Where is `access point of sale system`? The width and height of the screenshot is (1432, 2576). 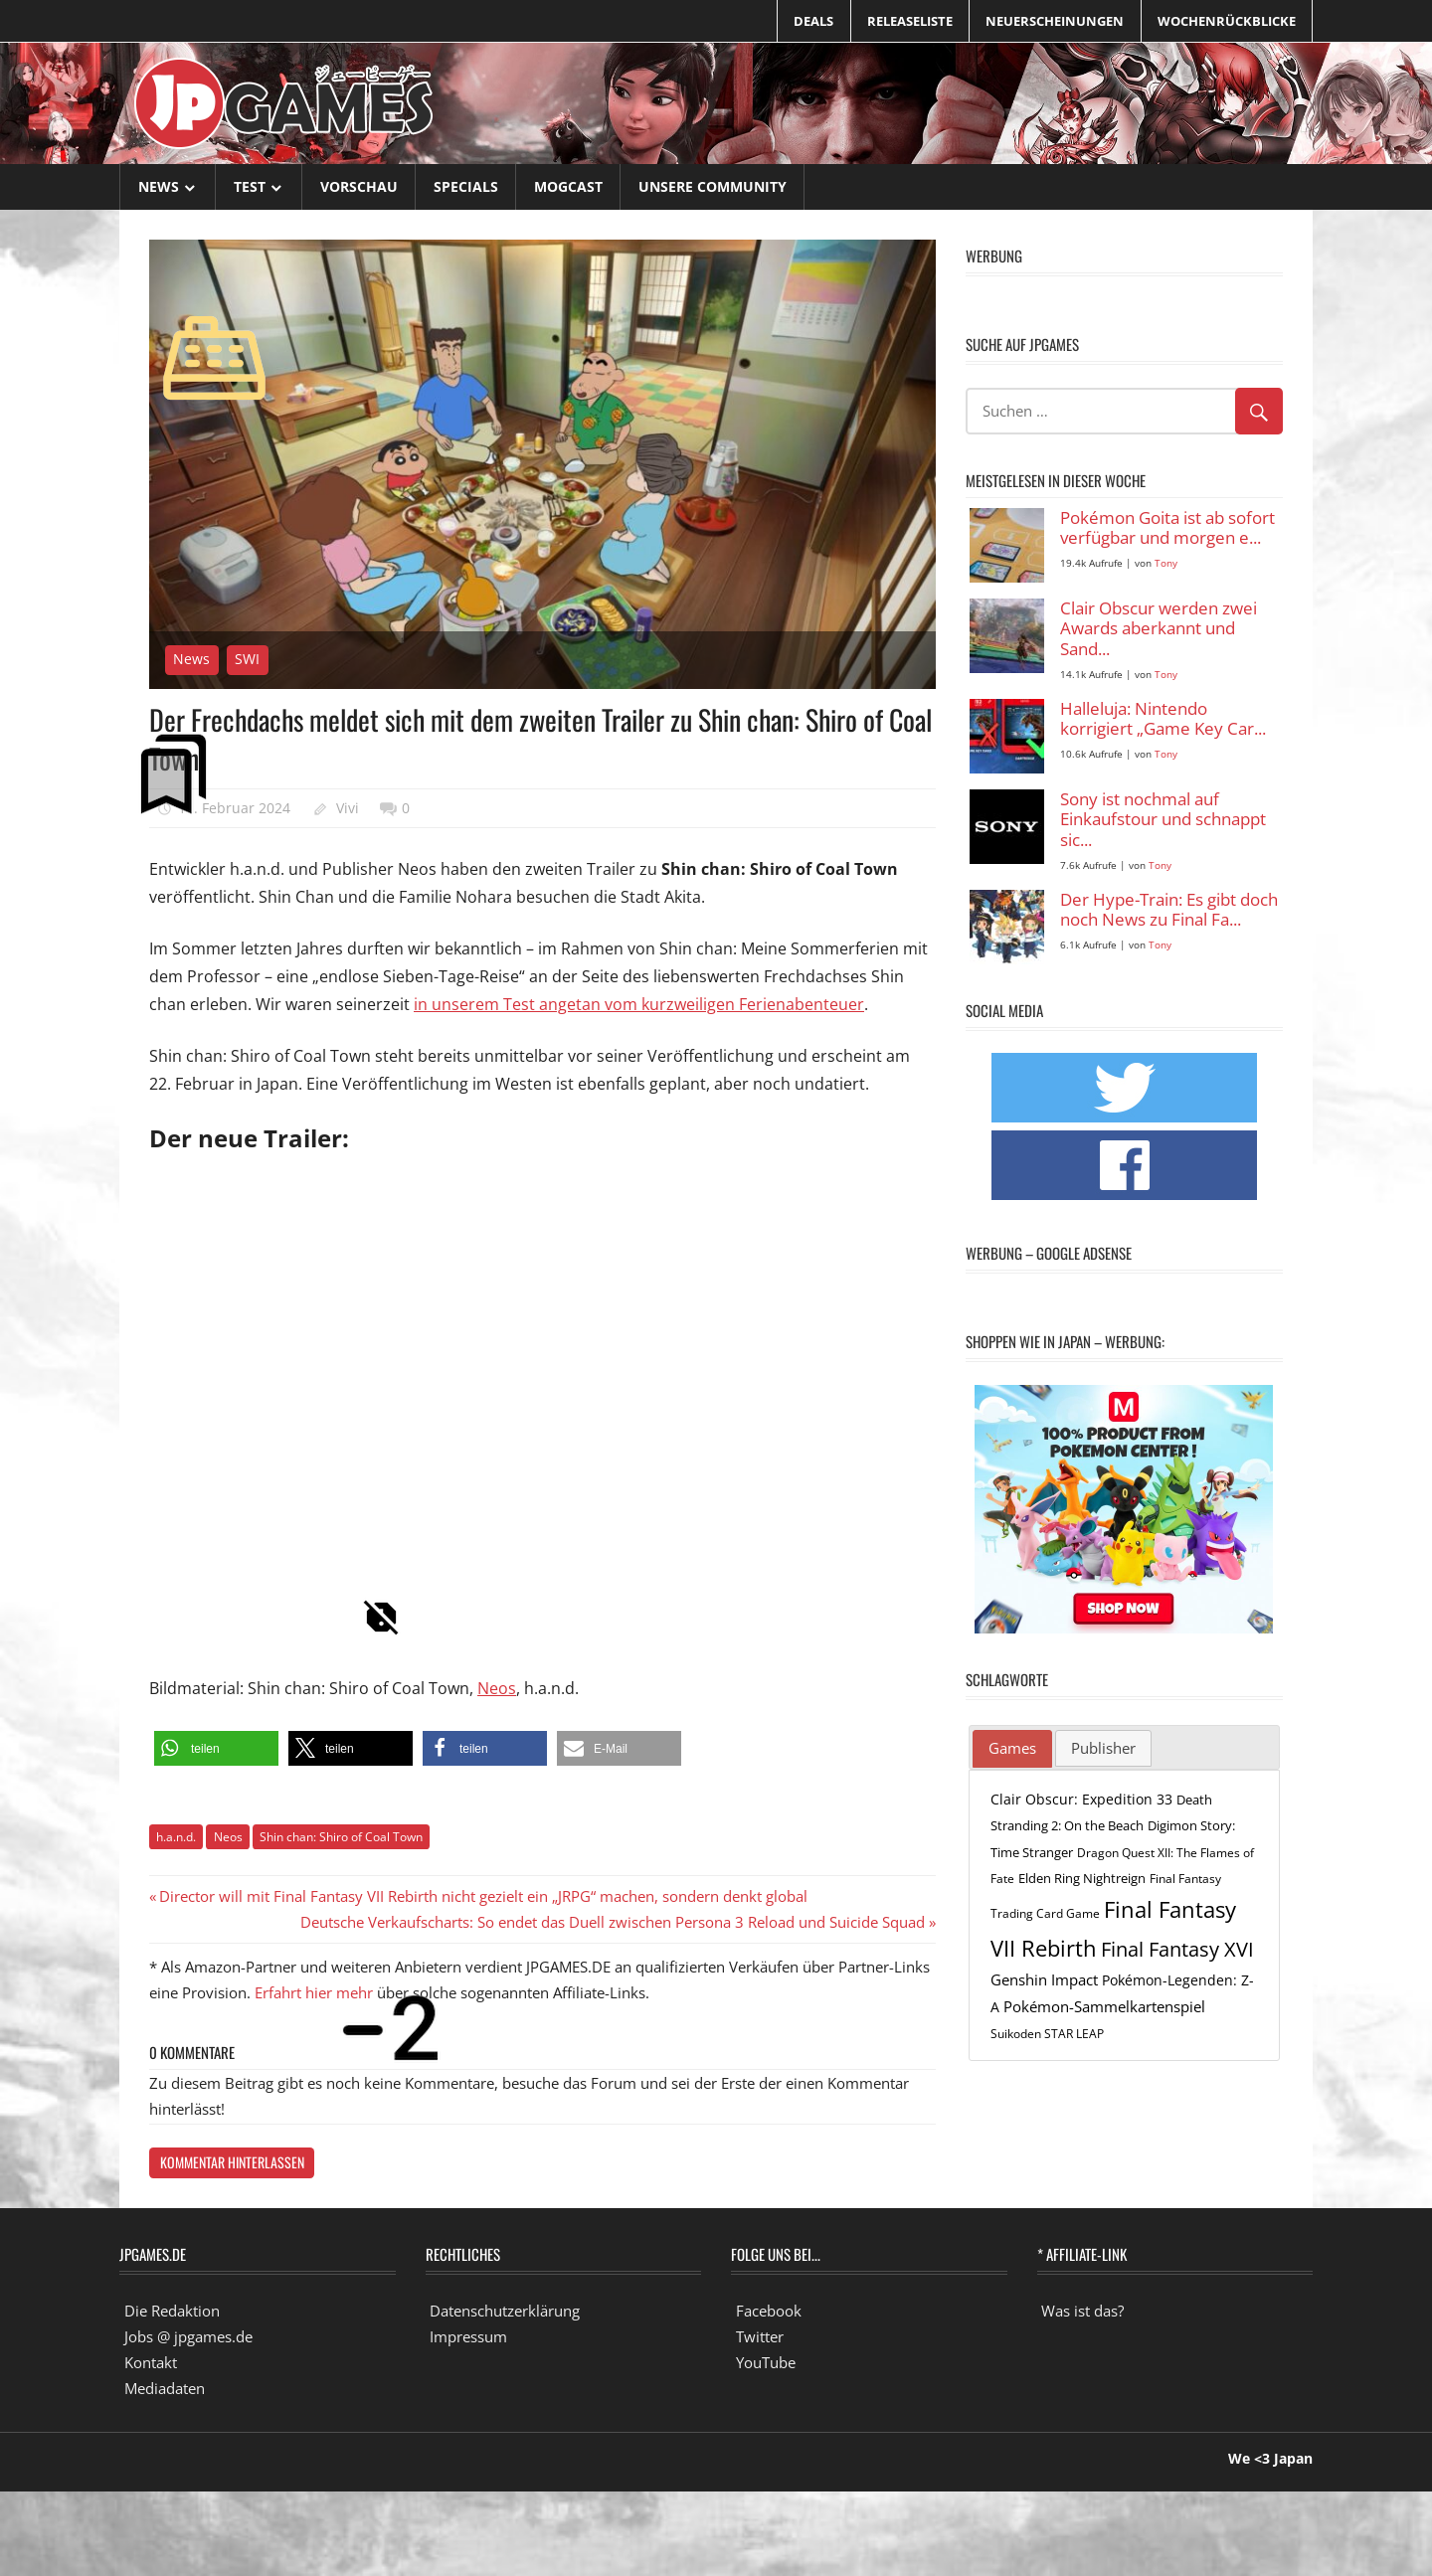 access point of sale system is located at coordinates (214, 363).